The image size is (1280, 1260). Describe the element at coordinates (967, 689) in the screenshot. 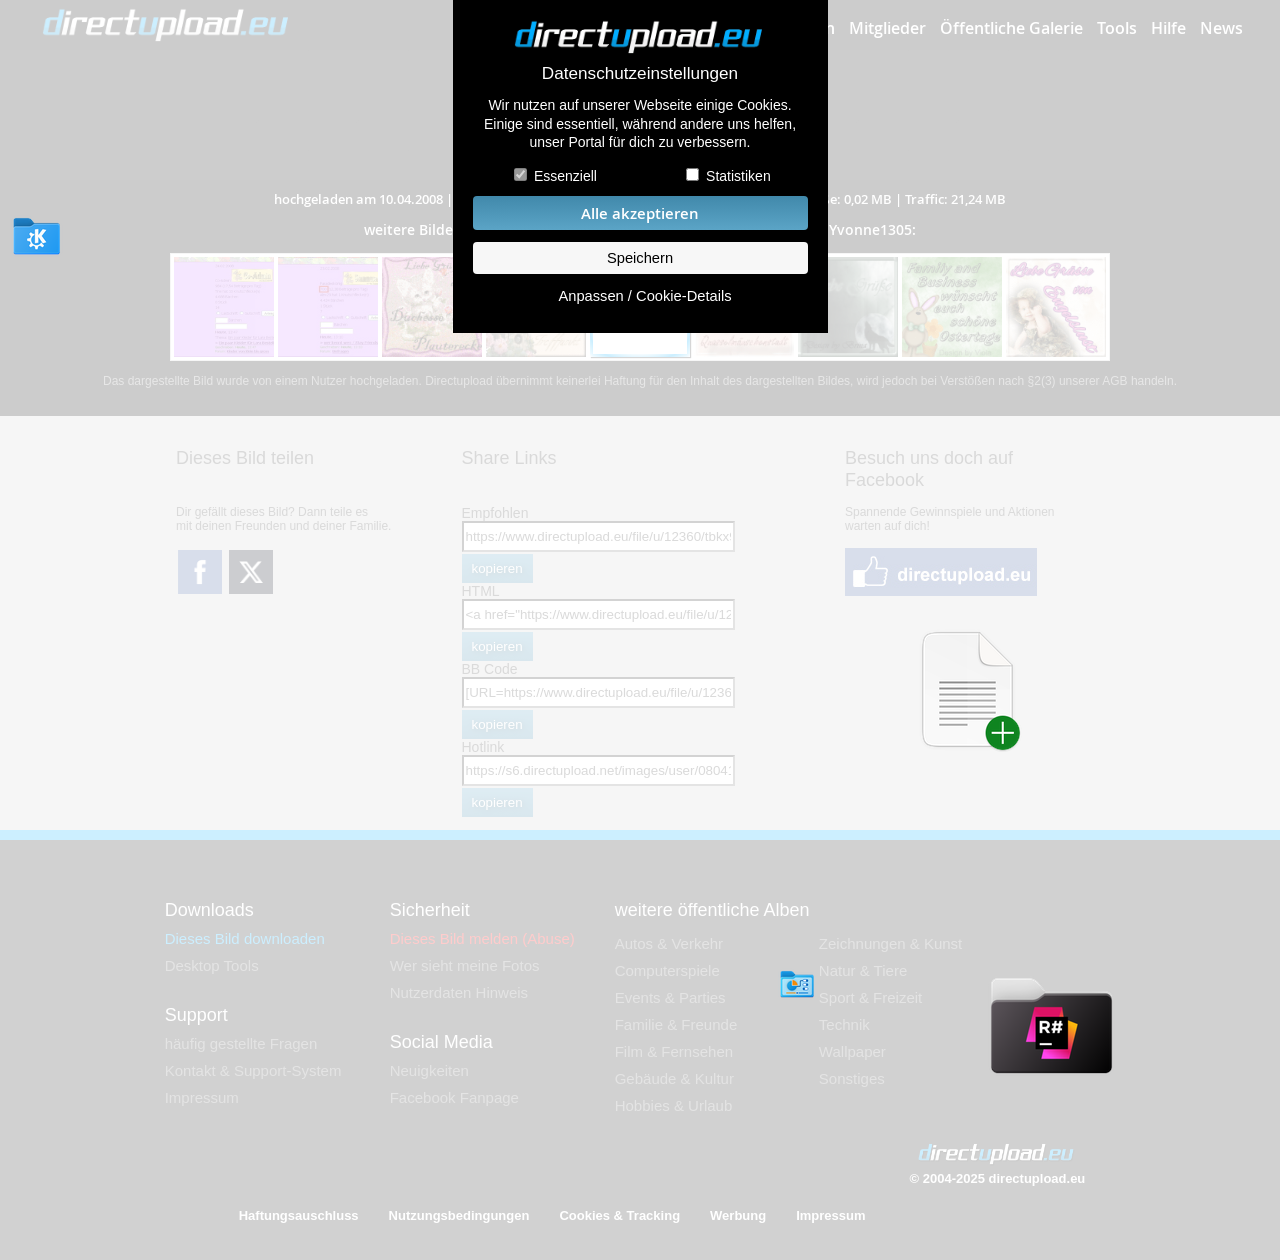

I see `create a new document` at that location.